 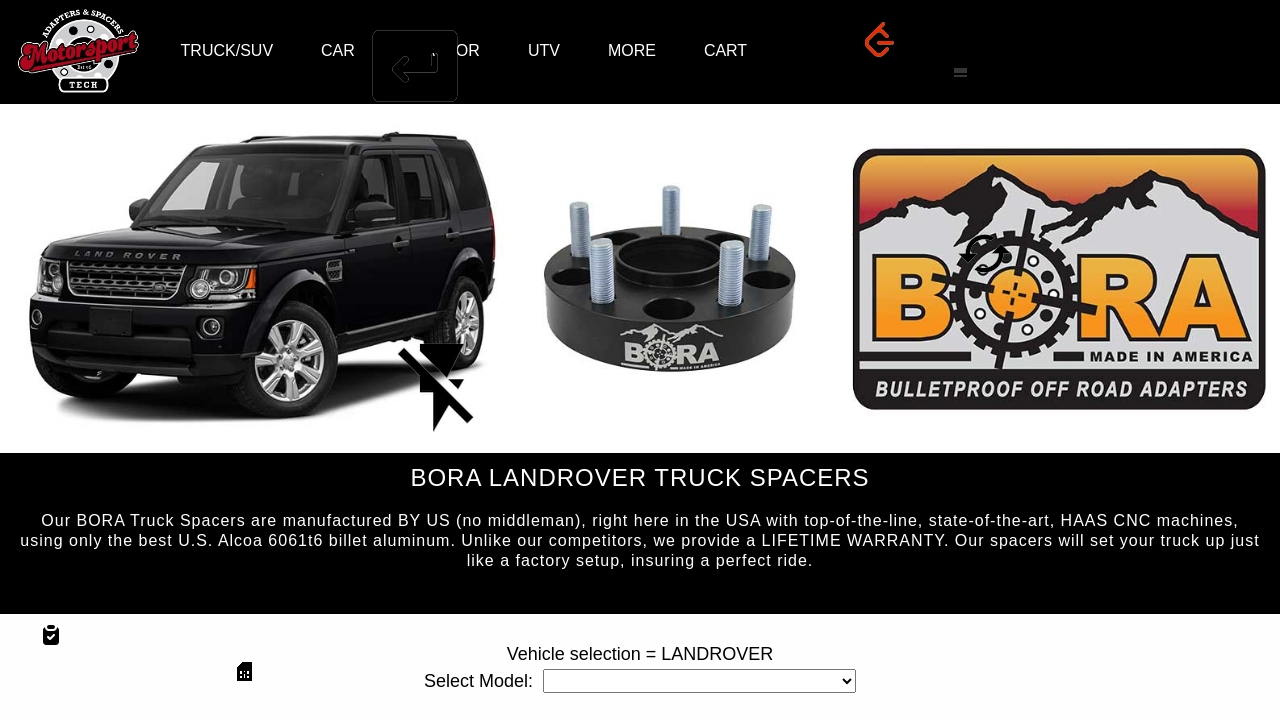 What do you see at coordinates (984, 253) in the screenshot?
I see `refresh or reload content` at bounding box center [984, 253].